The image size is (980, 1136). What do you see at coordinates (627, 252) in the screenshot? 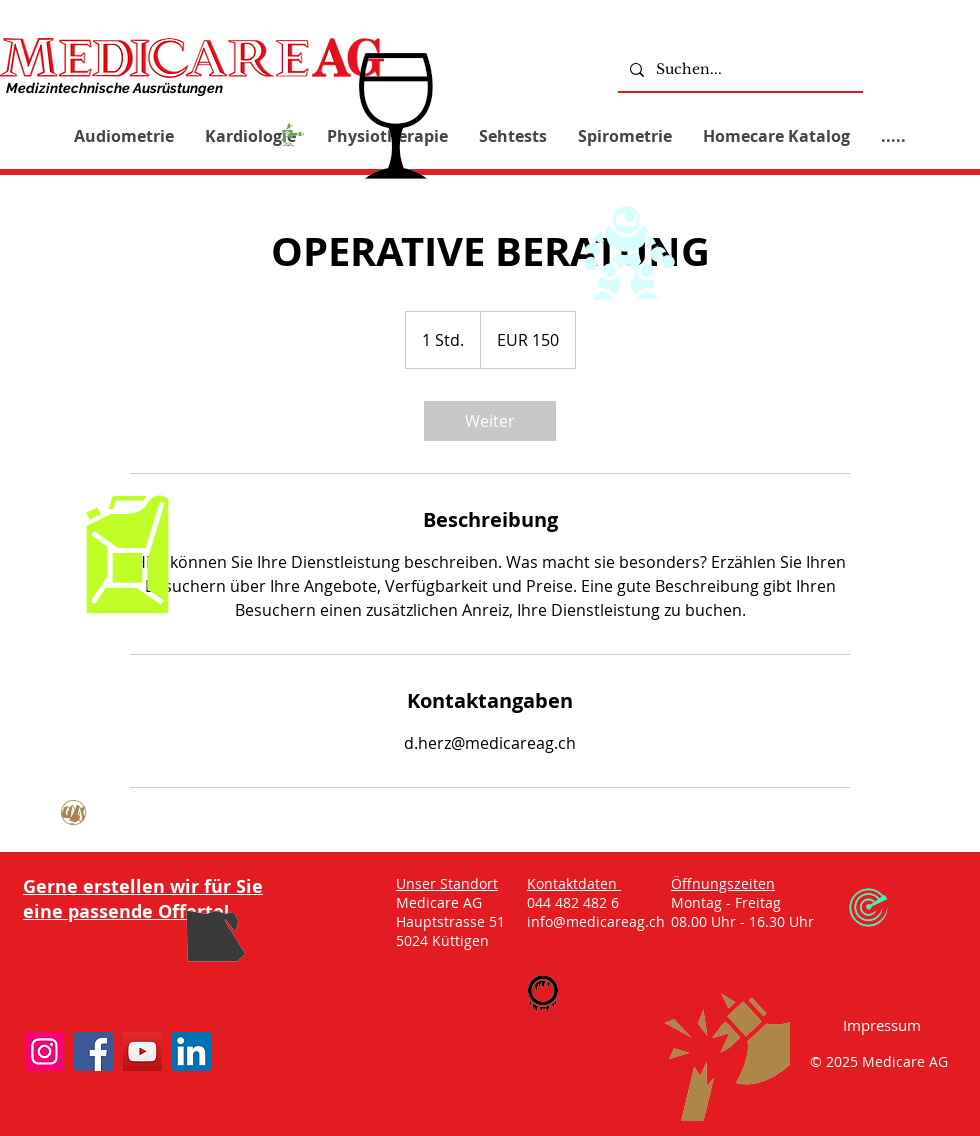
I see `select astronaut or space character` at bounding box center [627, 252].